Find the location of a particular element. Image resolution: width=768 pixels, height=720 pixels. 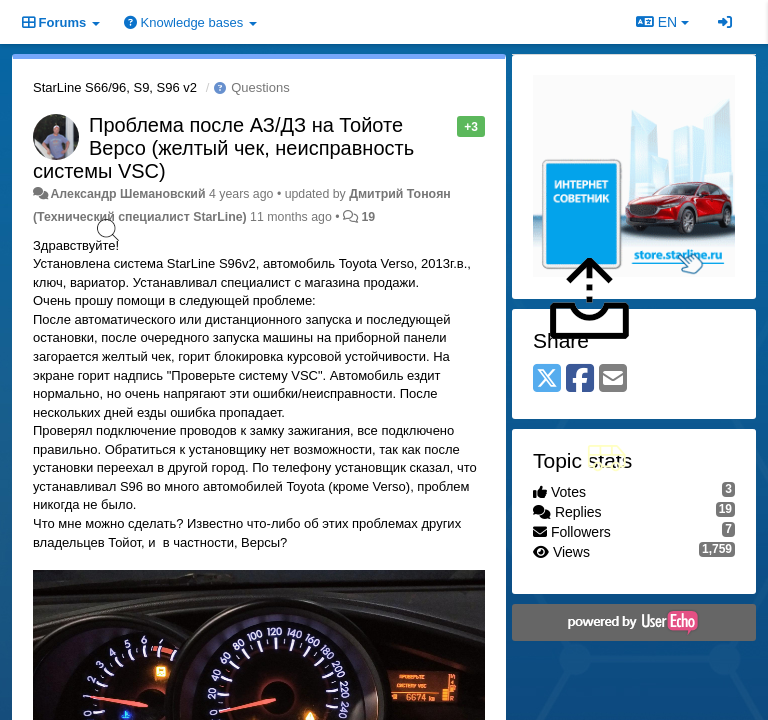

track delivery or shipping status is located at coordinates (605, 457).